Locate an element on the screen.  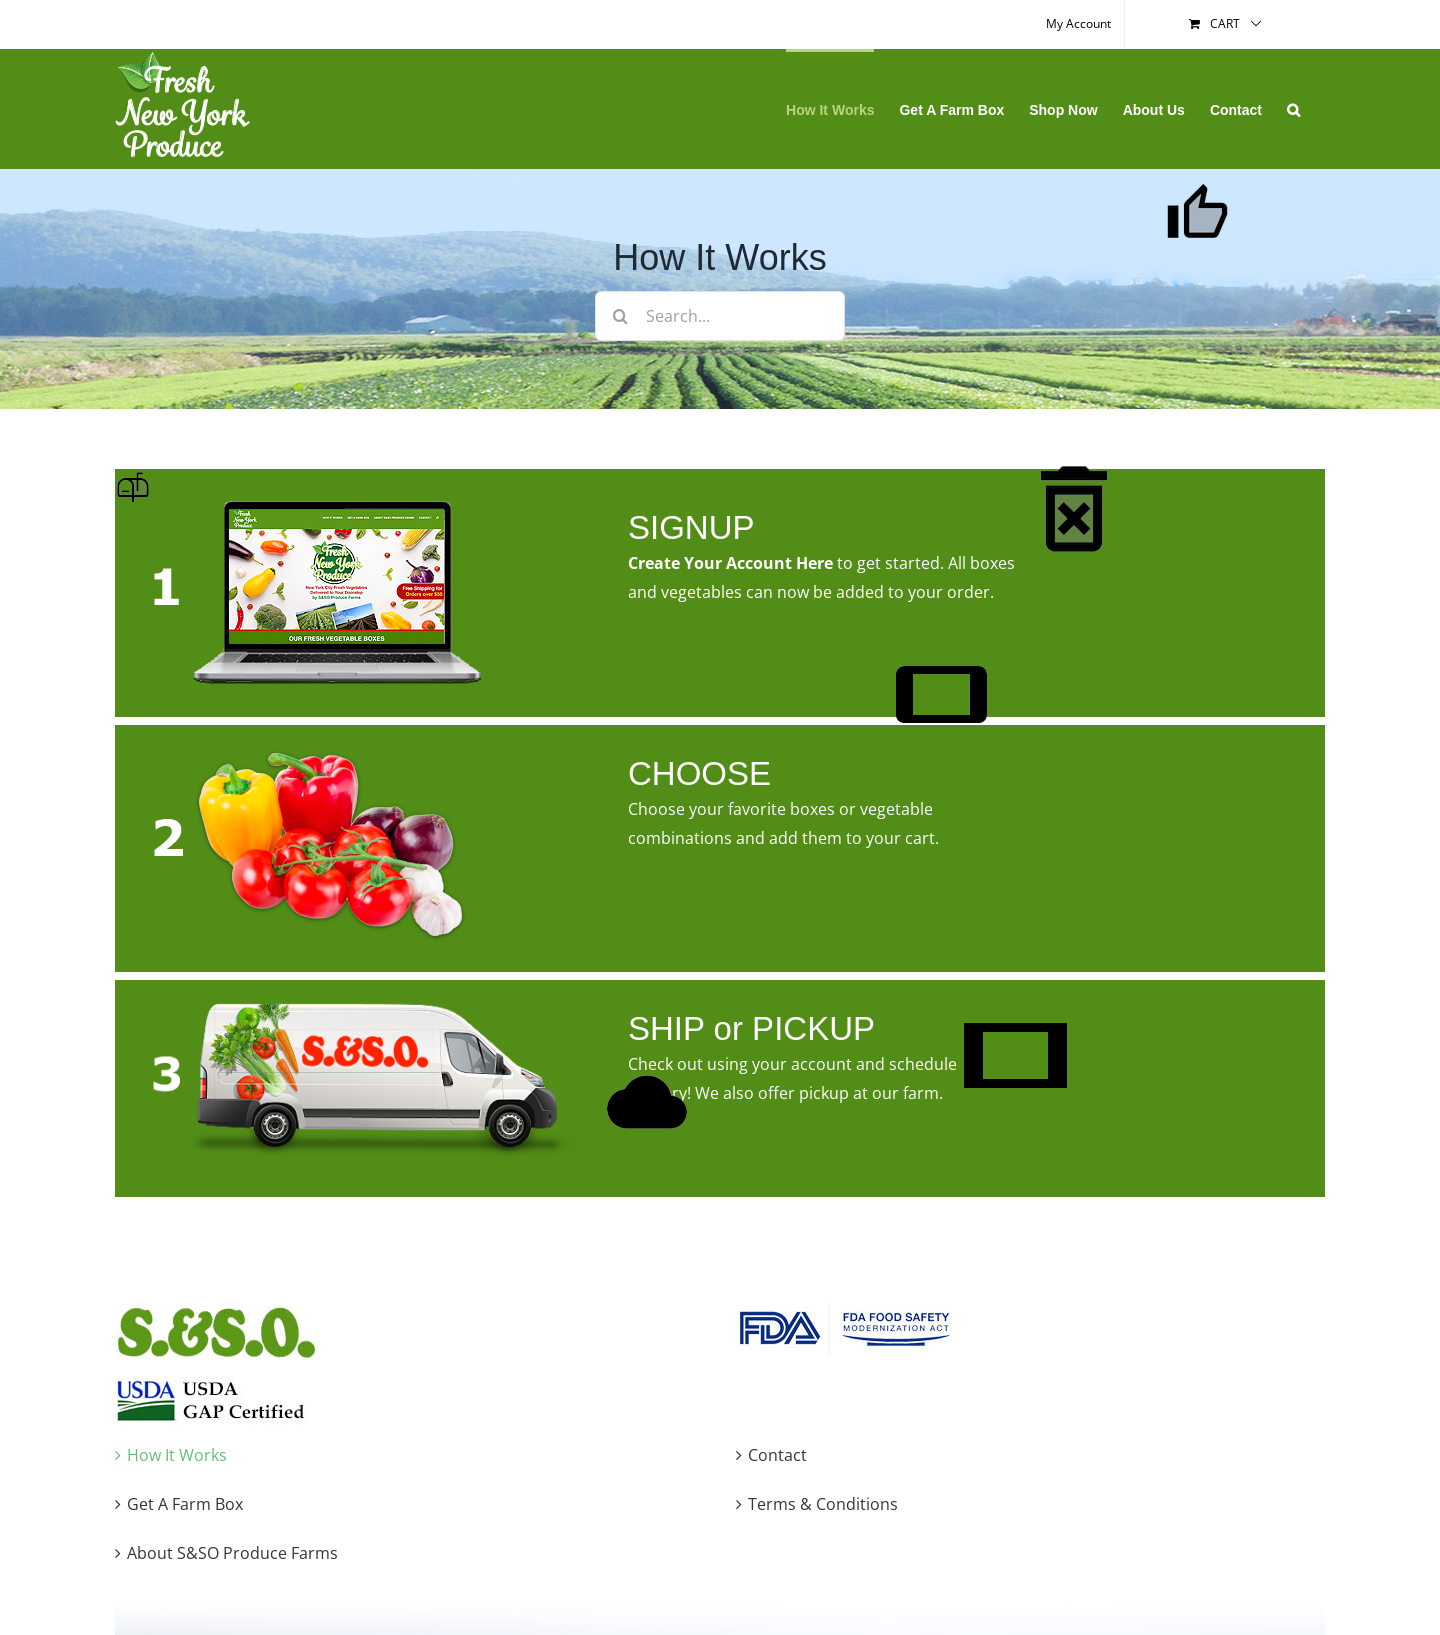
indicates cloudy weather conditions is located at coordinates (647, 1102).